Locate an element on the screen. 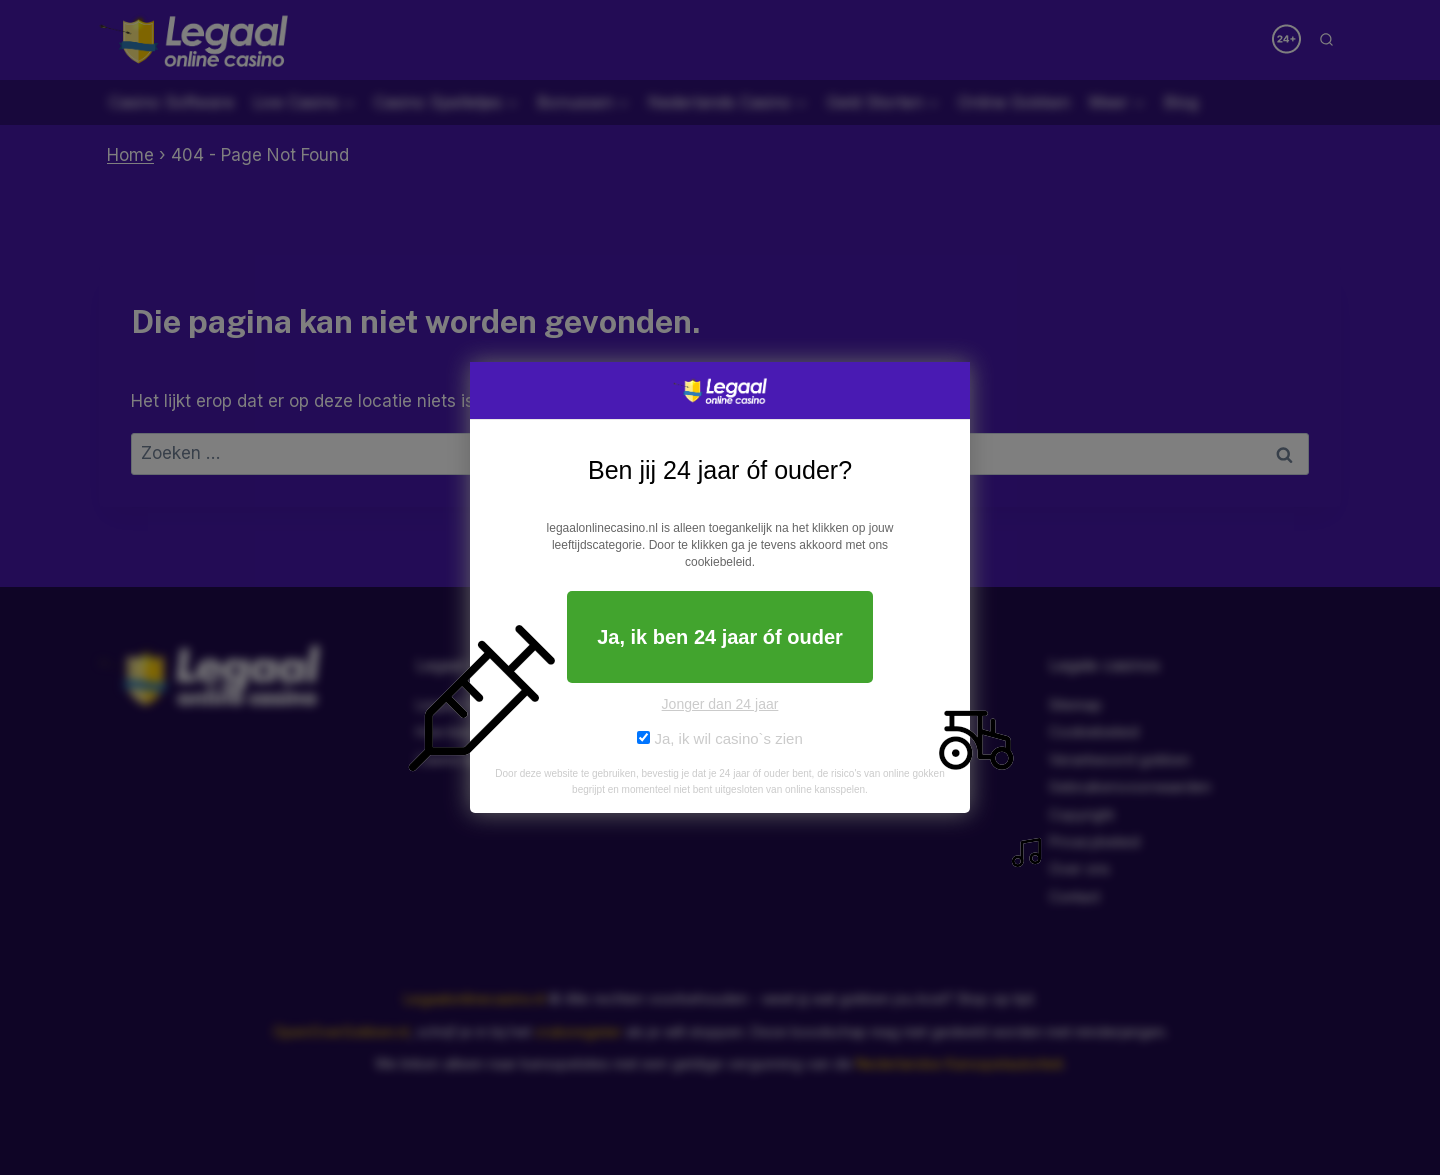 The image size is (1440, 1175). access farming or agricultural features is located at coordinates (975, 739).